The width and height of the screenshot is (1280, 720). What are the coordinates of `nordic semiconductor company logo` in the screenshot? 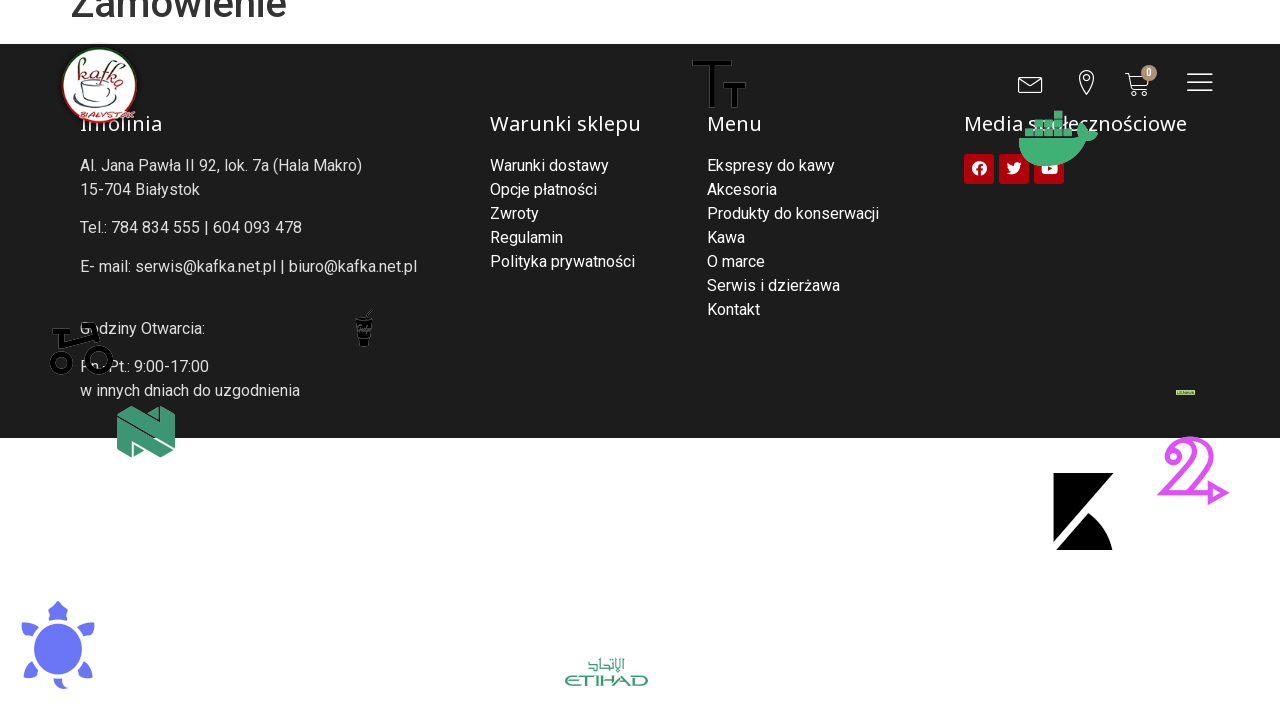 It's located at (146, 432).